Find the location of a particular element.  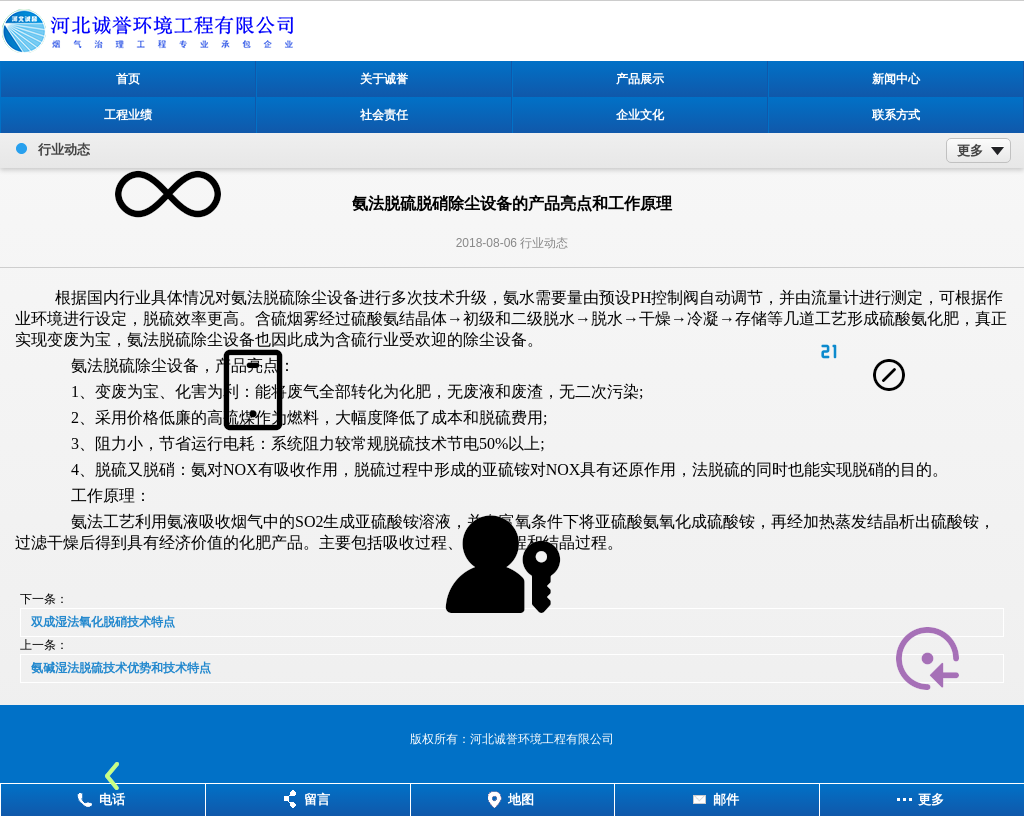

indicates an issue is tracked by another item is located at coordinates (927, 658).